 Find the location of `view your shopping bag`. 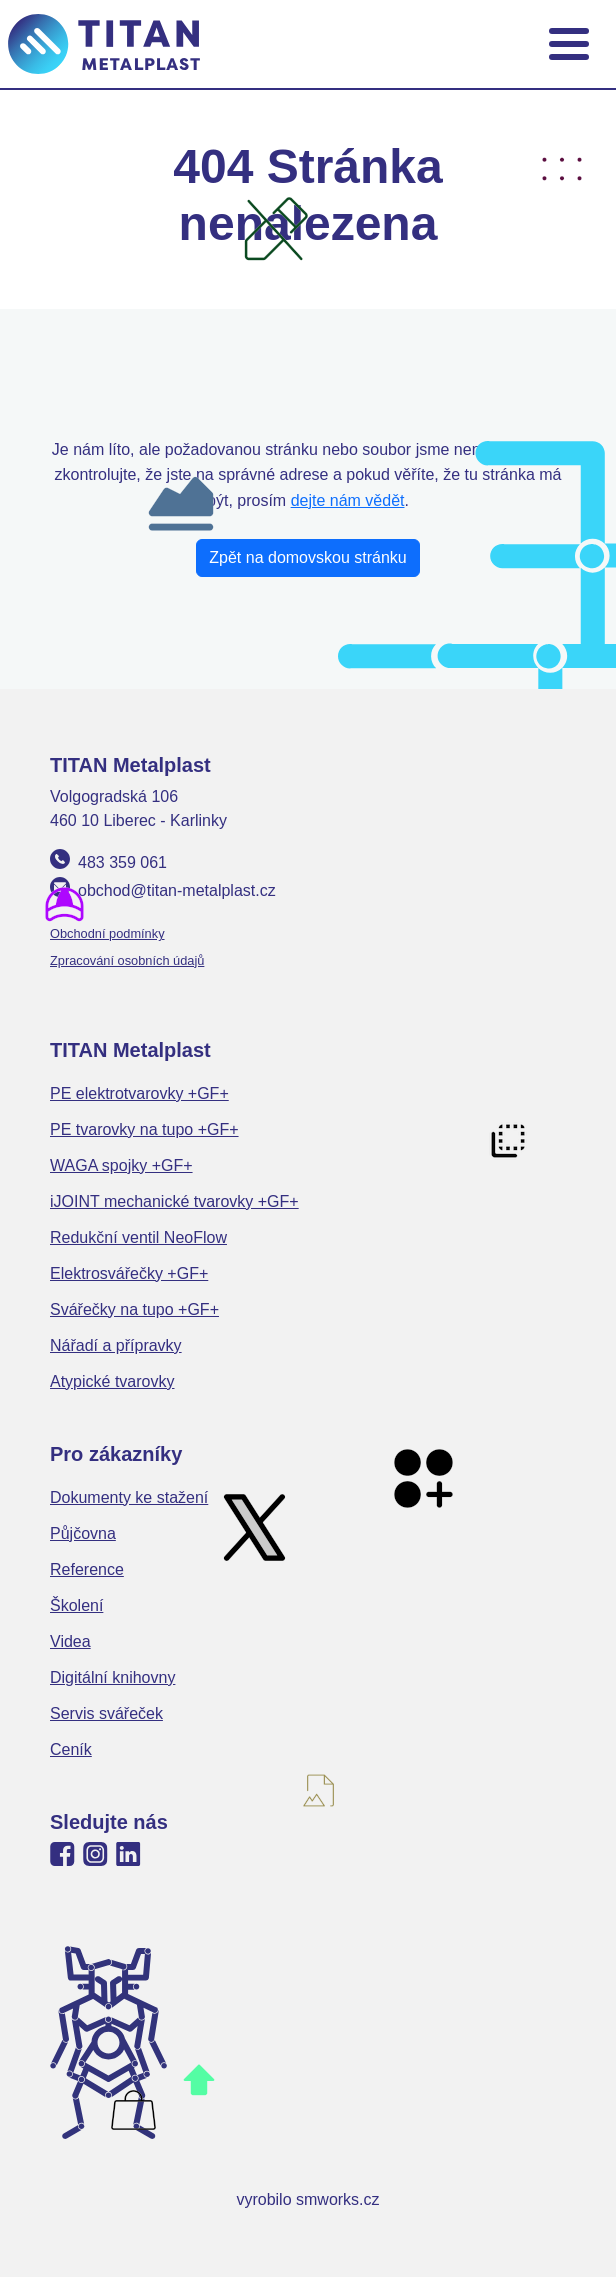

view your shopping bag is located at coordinates (133, 2112).